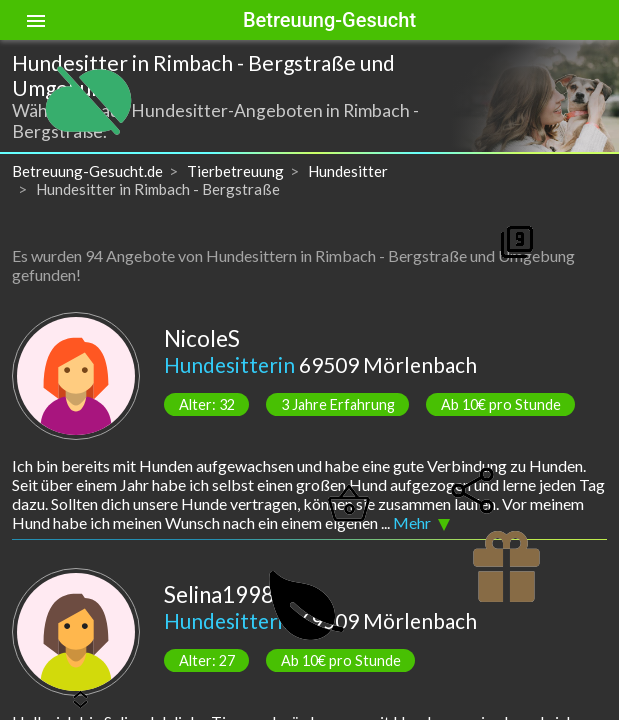 The image size is (619, 720). I want to click on expand or collapse a section, so click(80, 699).